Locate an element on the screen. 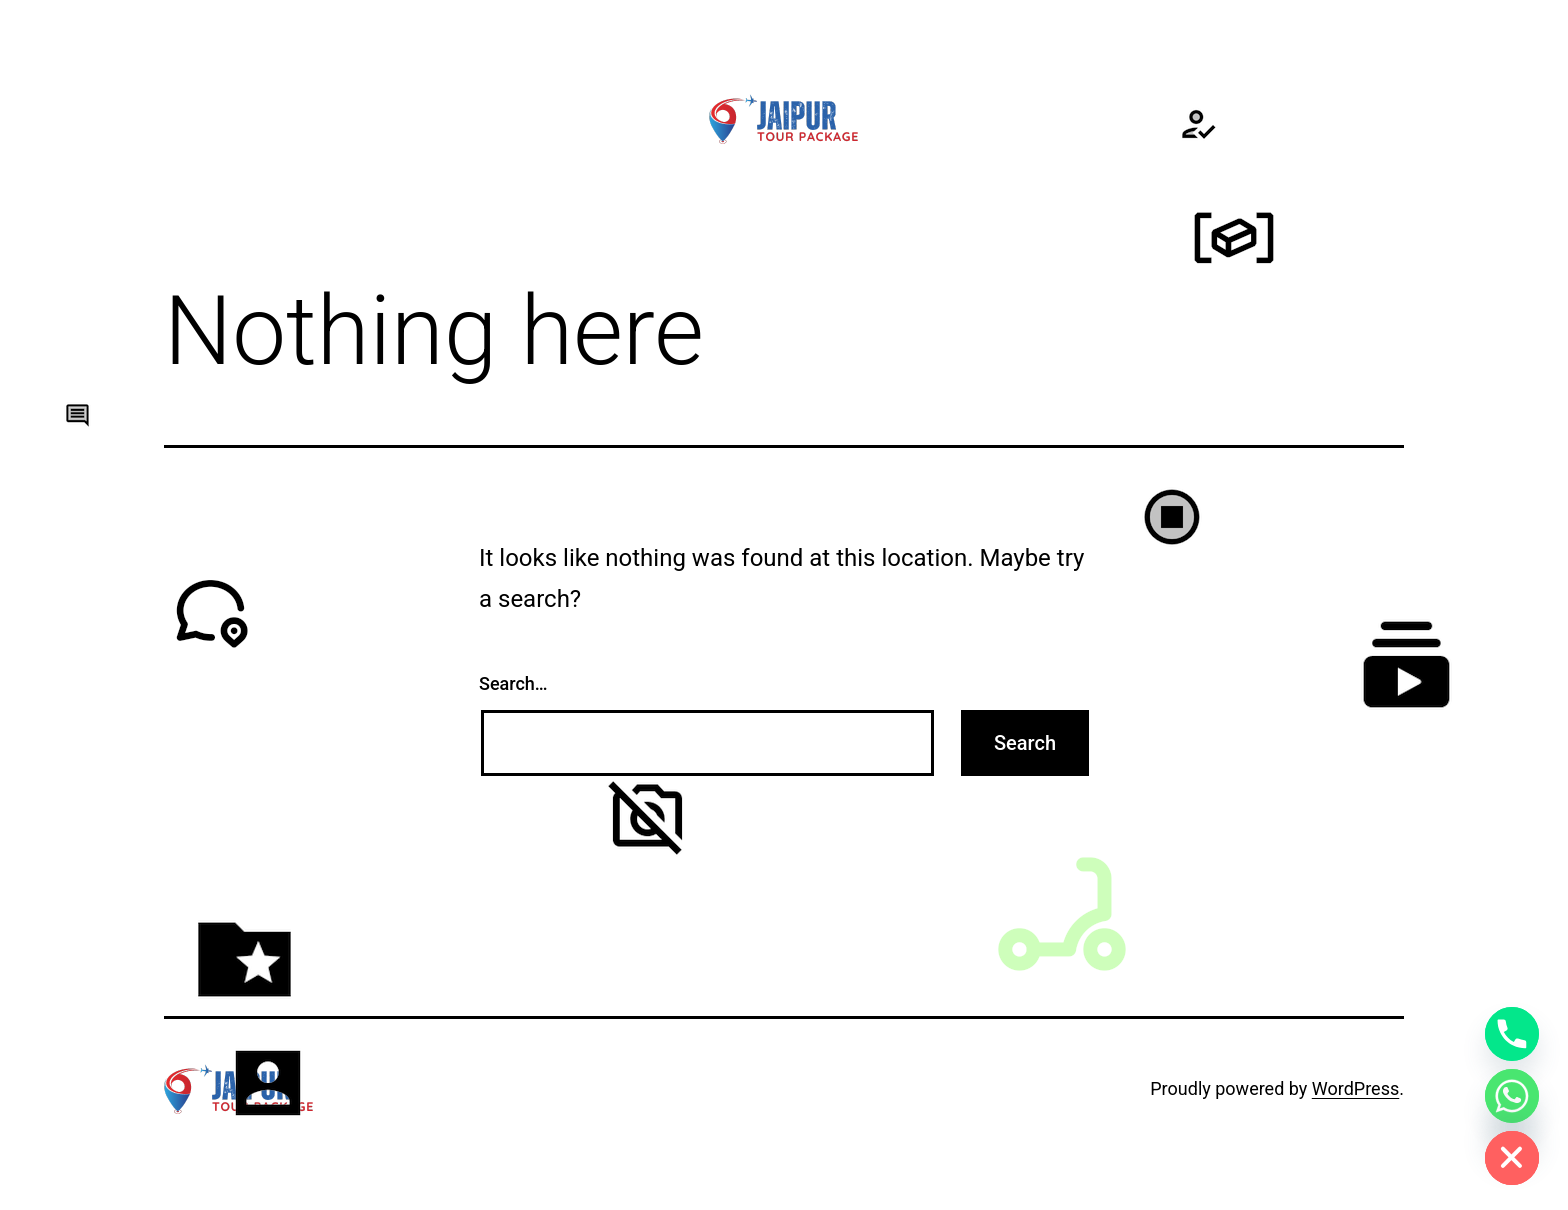  user registration completed successfully is located at coordinates (1198, 124).